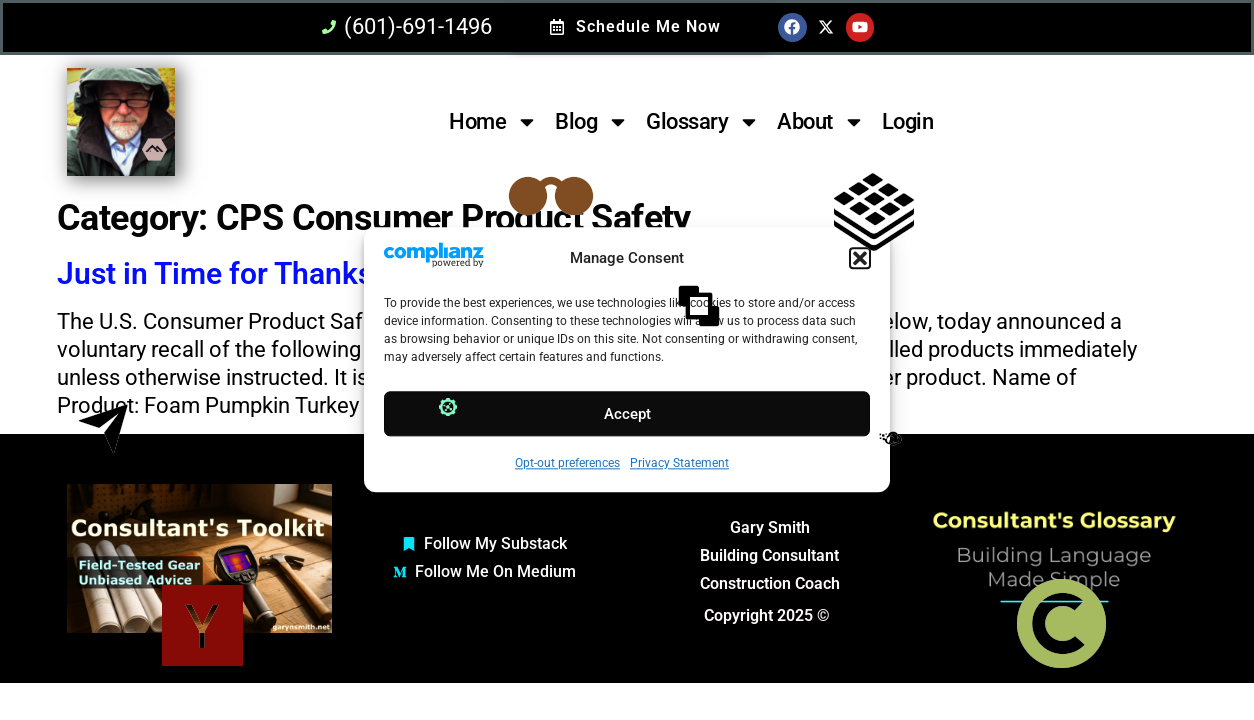 This screenshot has width=1254, height=720. I want to click on visit Y Combinator website, so click(202, 625).